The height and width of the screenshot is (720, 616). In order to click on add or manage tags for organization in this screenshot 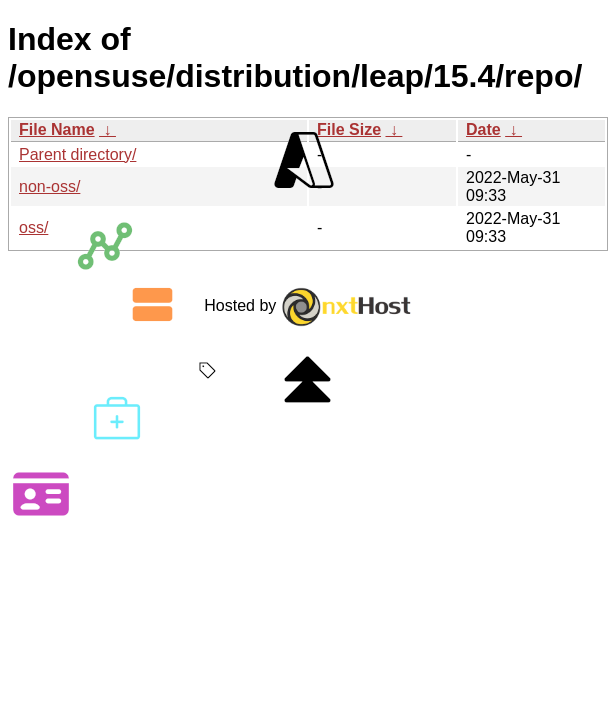, I will do `click(206, 369)`.